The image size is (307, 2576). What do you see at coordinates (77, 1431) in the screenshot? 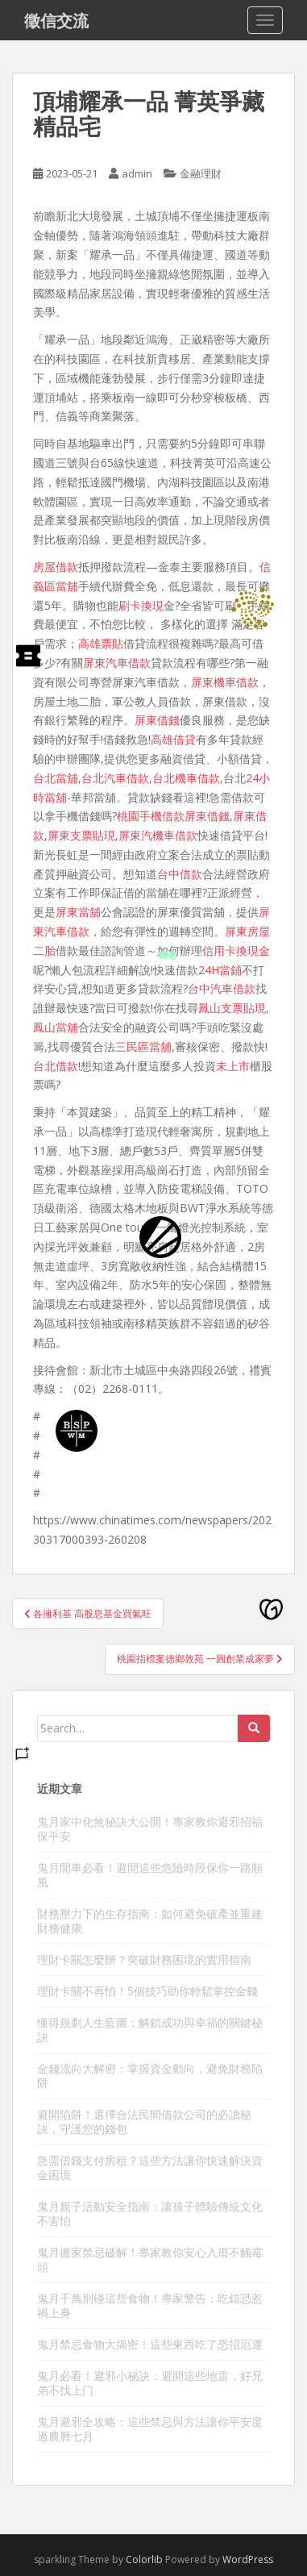
I see `bspwm tiling window manager logo` at bounding box center [77, 1431].